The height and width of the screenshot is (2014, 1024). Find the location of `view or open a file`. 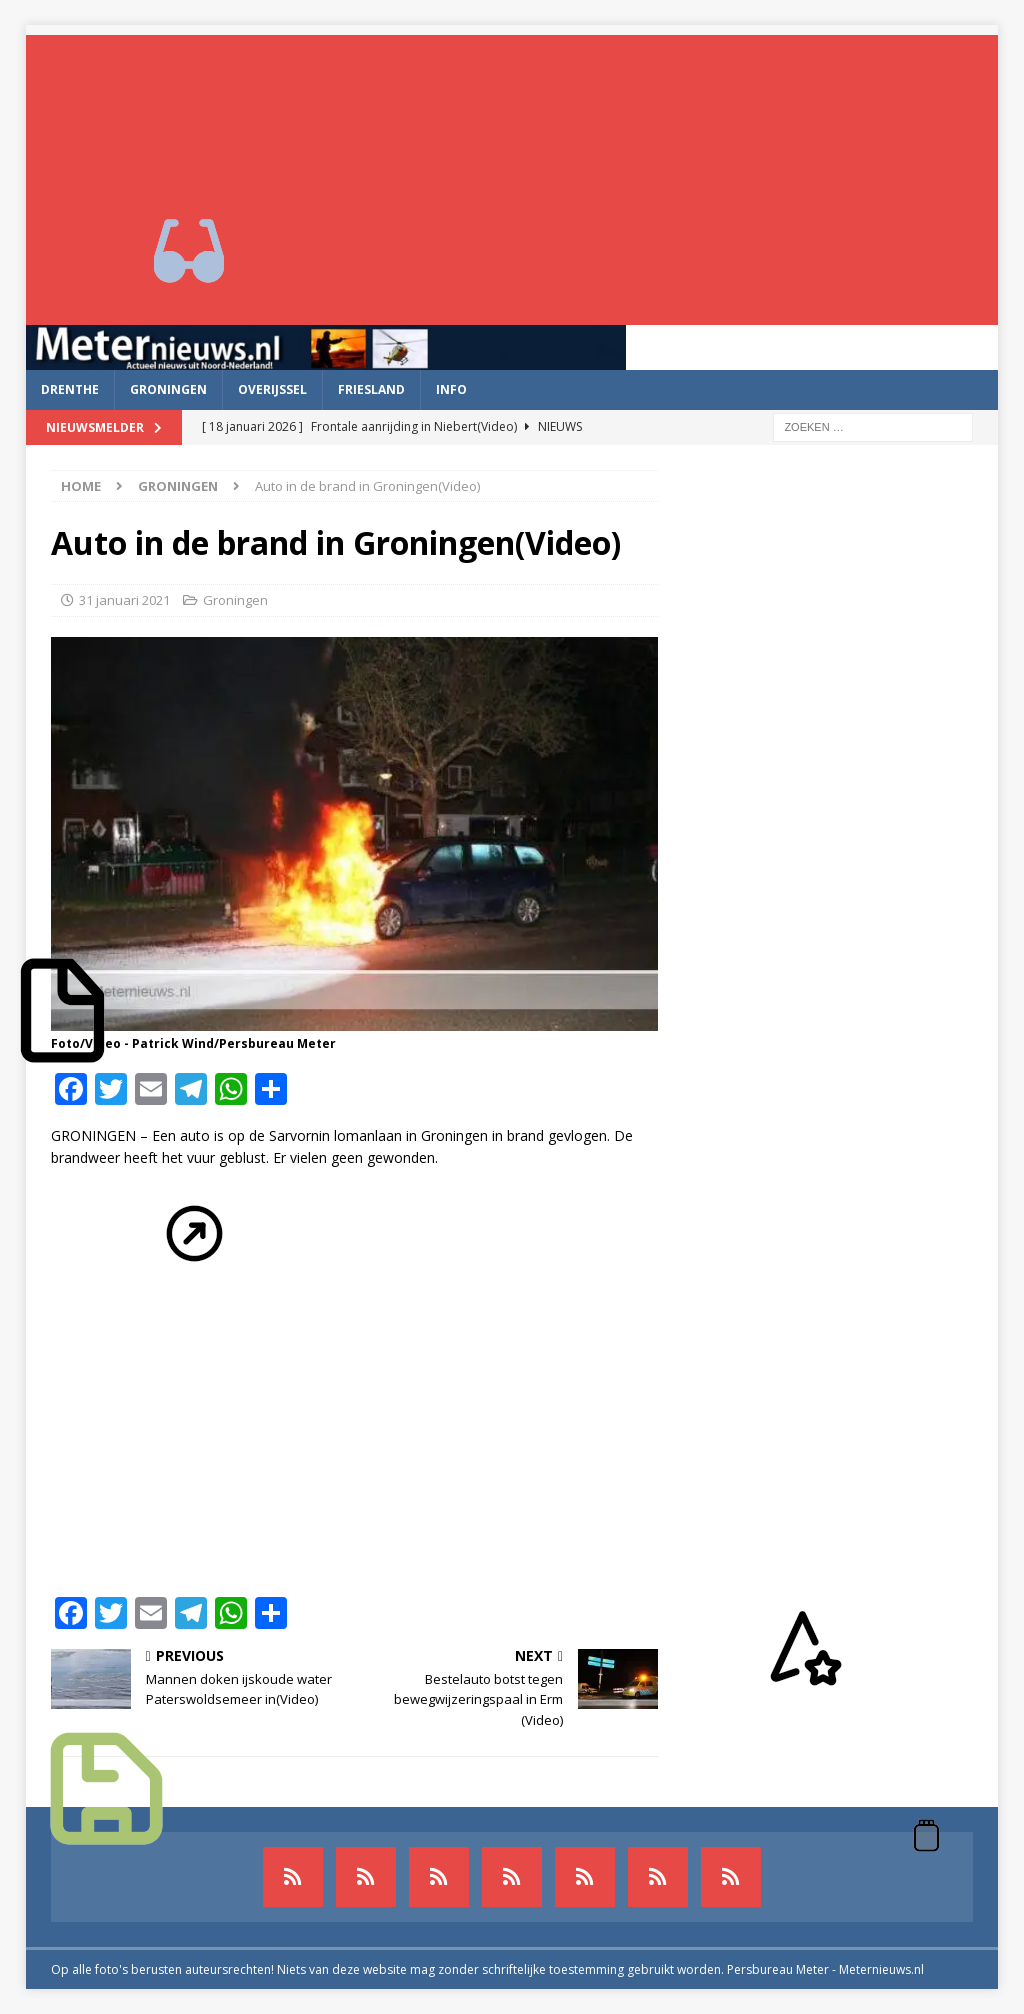

view or open a file is located at coordinates (62, 1010).